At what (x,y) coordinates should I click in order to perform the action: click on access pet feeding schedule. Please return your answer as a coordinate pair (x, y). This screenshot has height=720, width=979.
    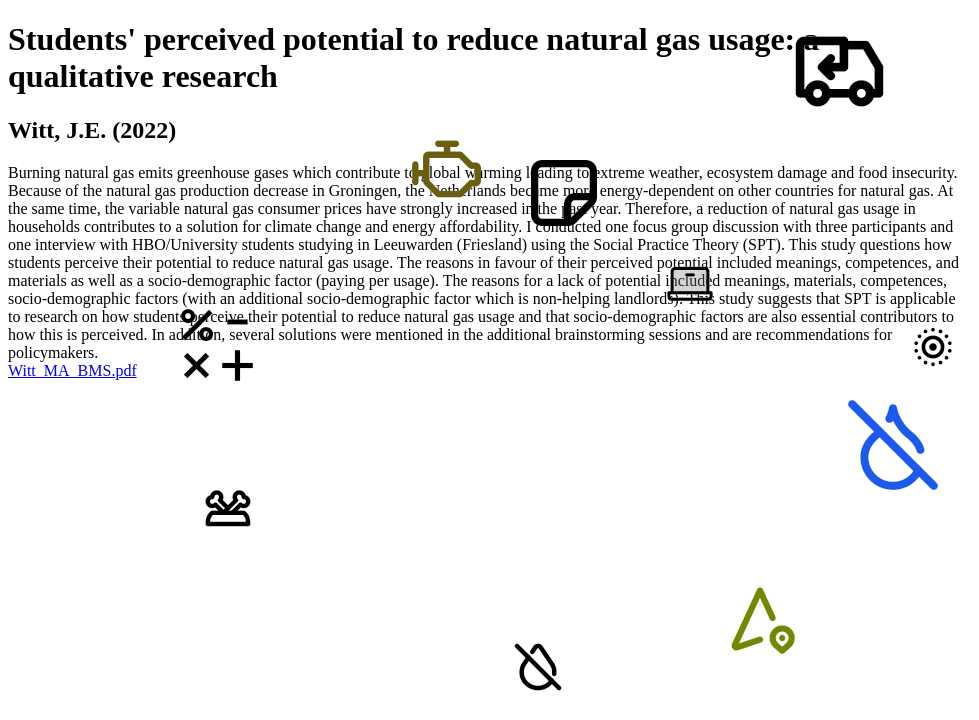
    Looking at the image, I should click on (228, 506).